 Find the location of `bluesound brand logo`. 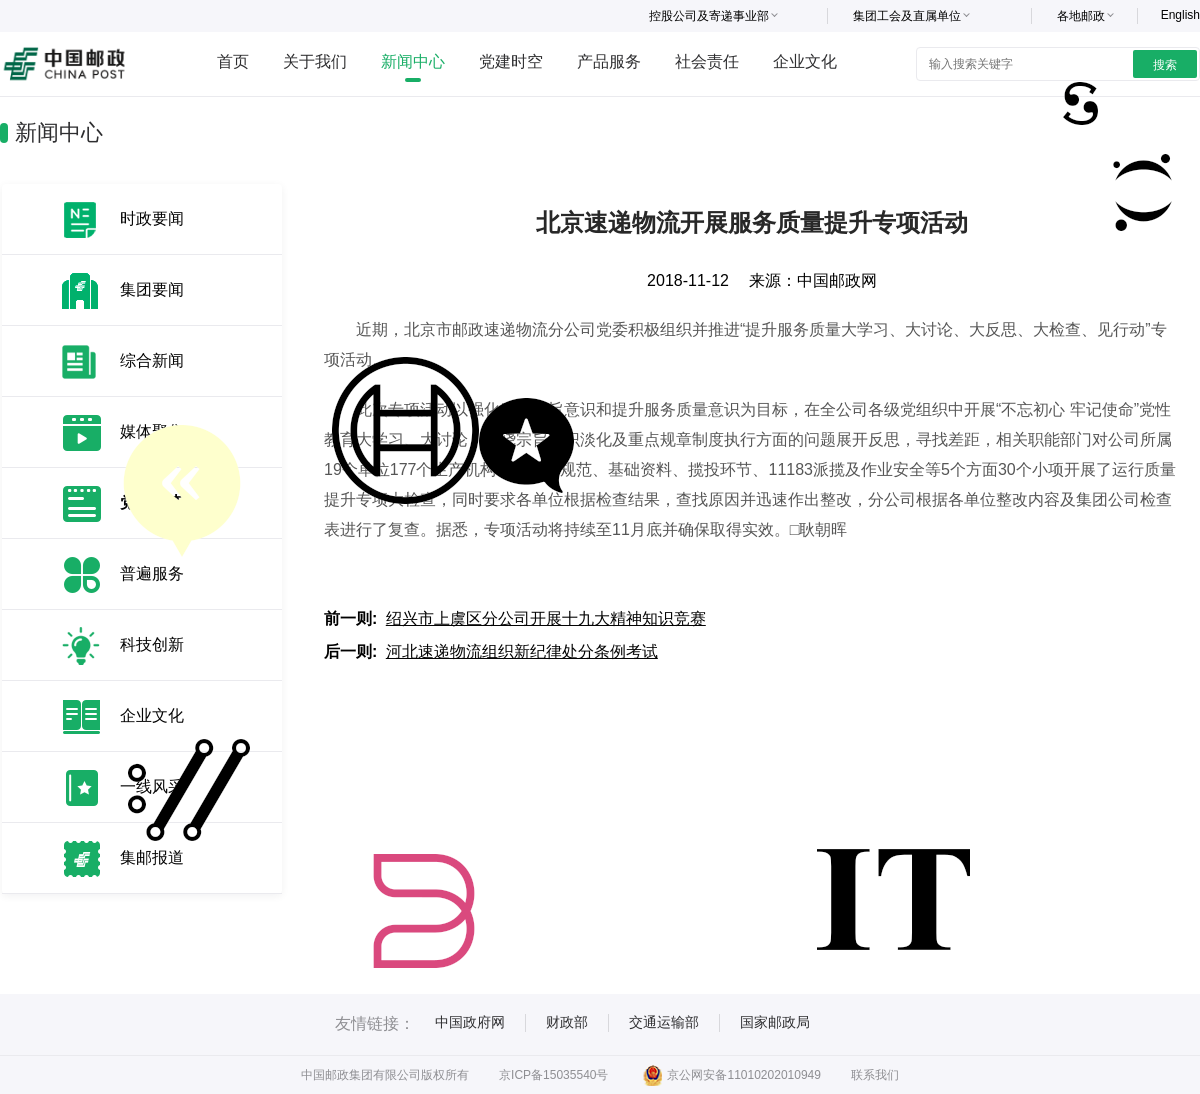

bluesound brand logo is located at coordinates (424, 911).